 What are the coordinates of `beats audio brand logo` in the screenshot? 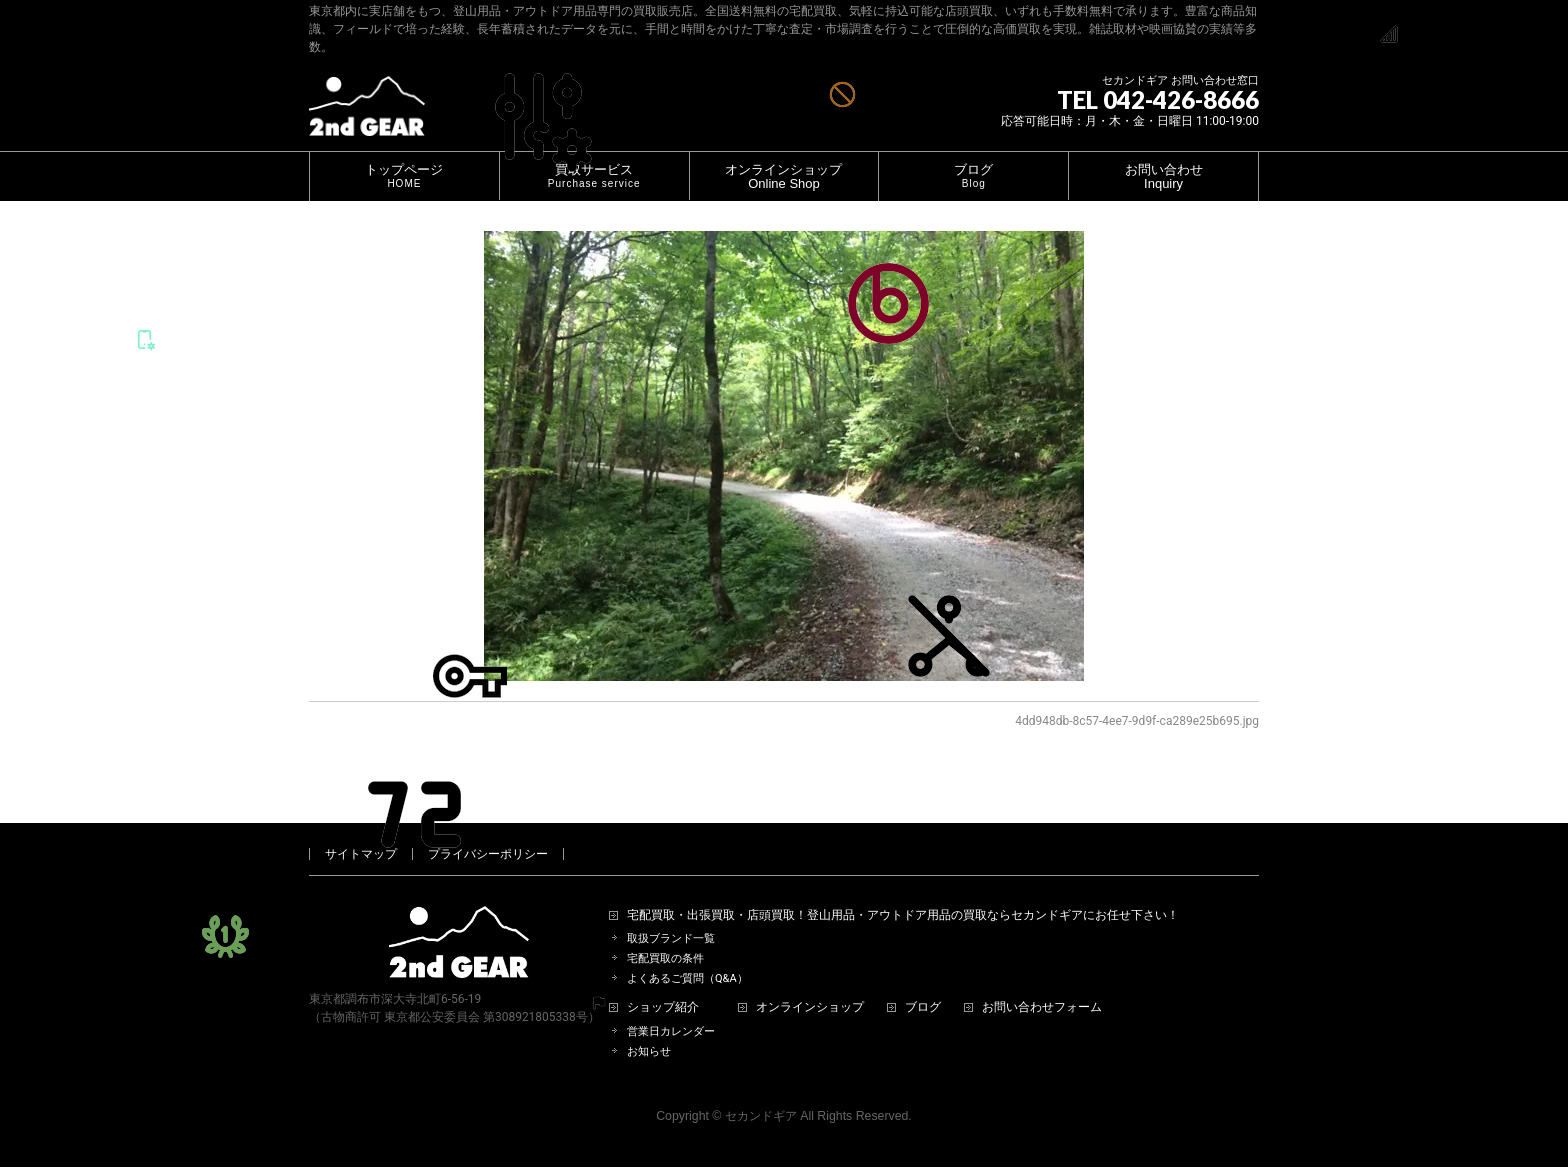 It's located at (888, 303).